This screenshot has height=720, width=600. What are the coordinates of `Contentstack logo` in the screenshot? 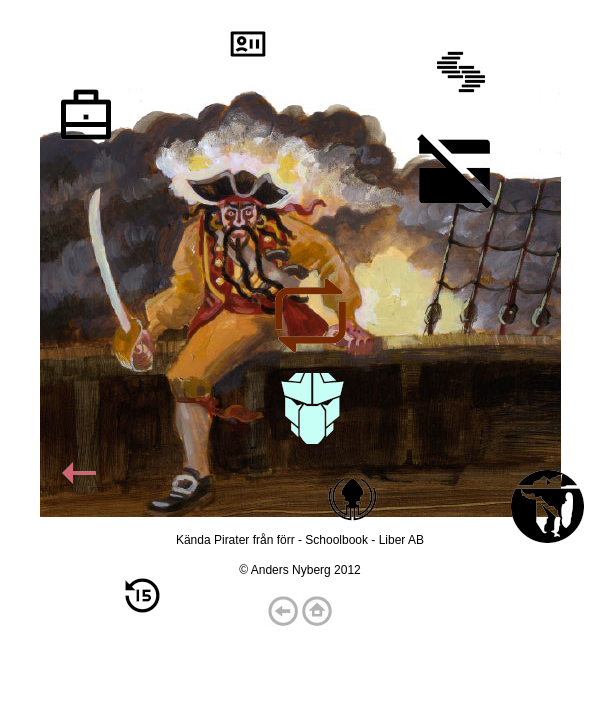 It's located at (461, 72).